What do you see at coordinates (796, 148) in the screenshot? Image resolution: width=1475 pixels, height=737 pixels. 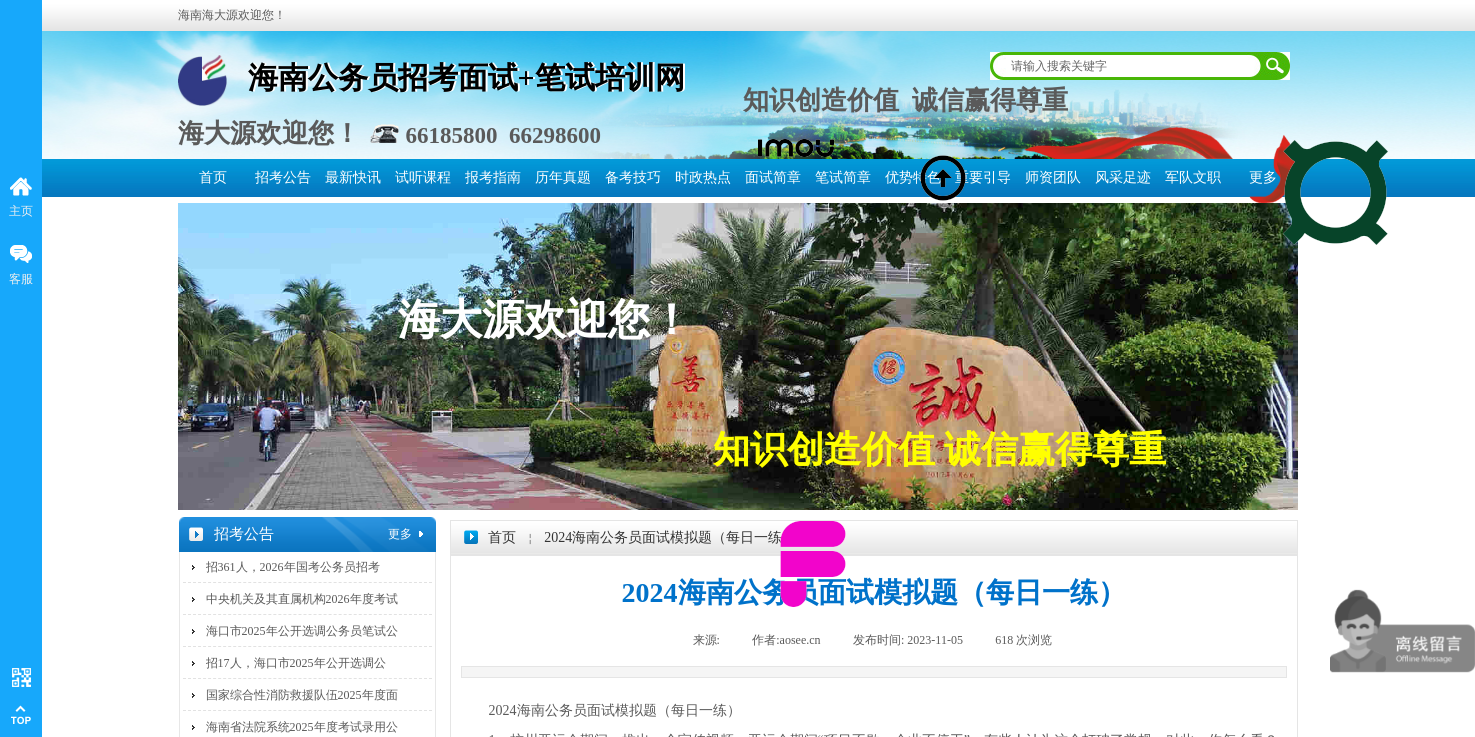 I see `open the imou smart home camera app` at bounding box center [796, 148].